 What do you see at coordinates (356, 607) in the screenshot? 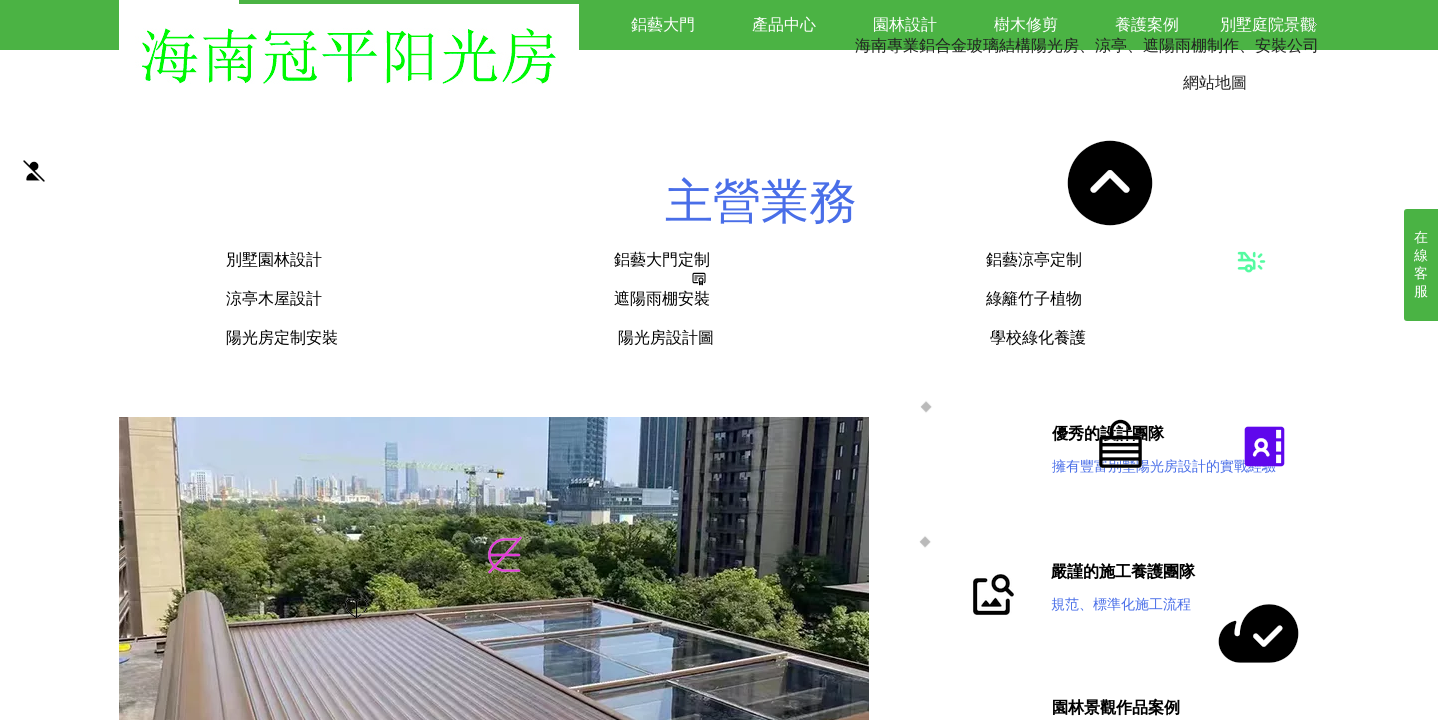
I see `indicates partial like or favorite status` at bounding box center [356, 607].